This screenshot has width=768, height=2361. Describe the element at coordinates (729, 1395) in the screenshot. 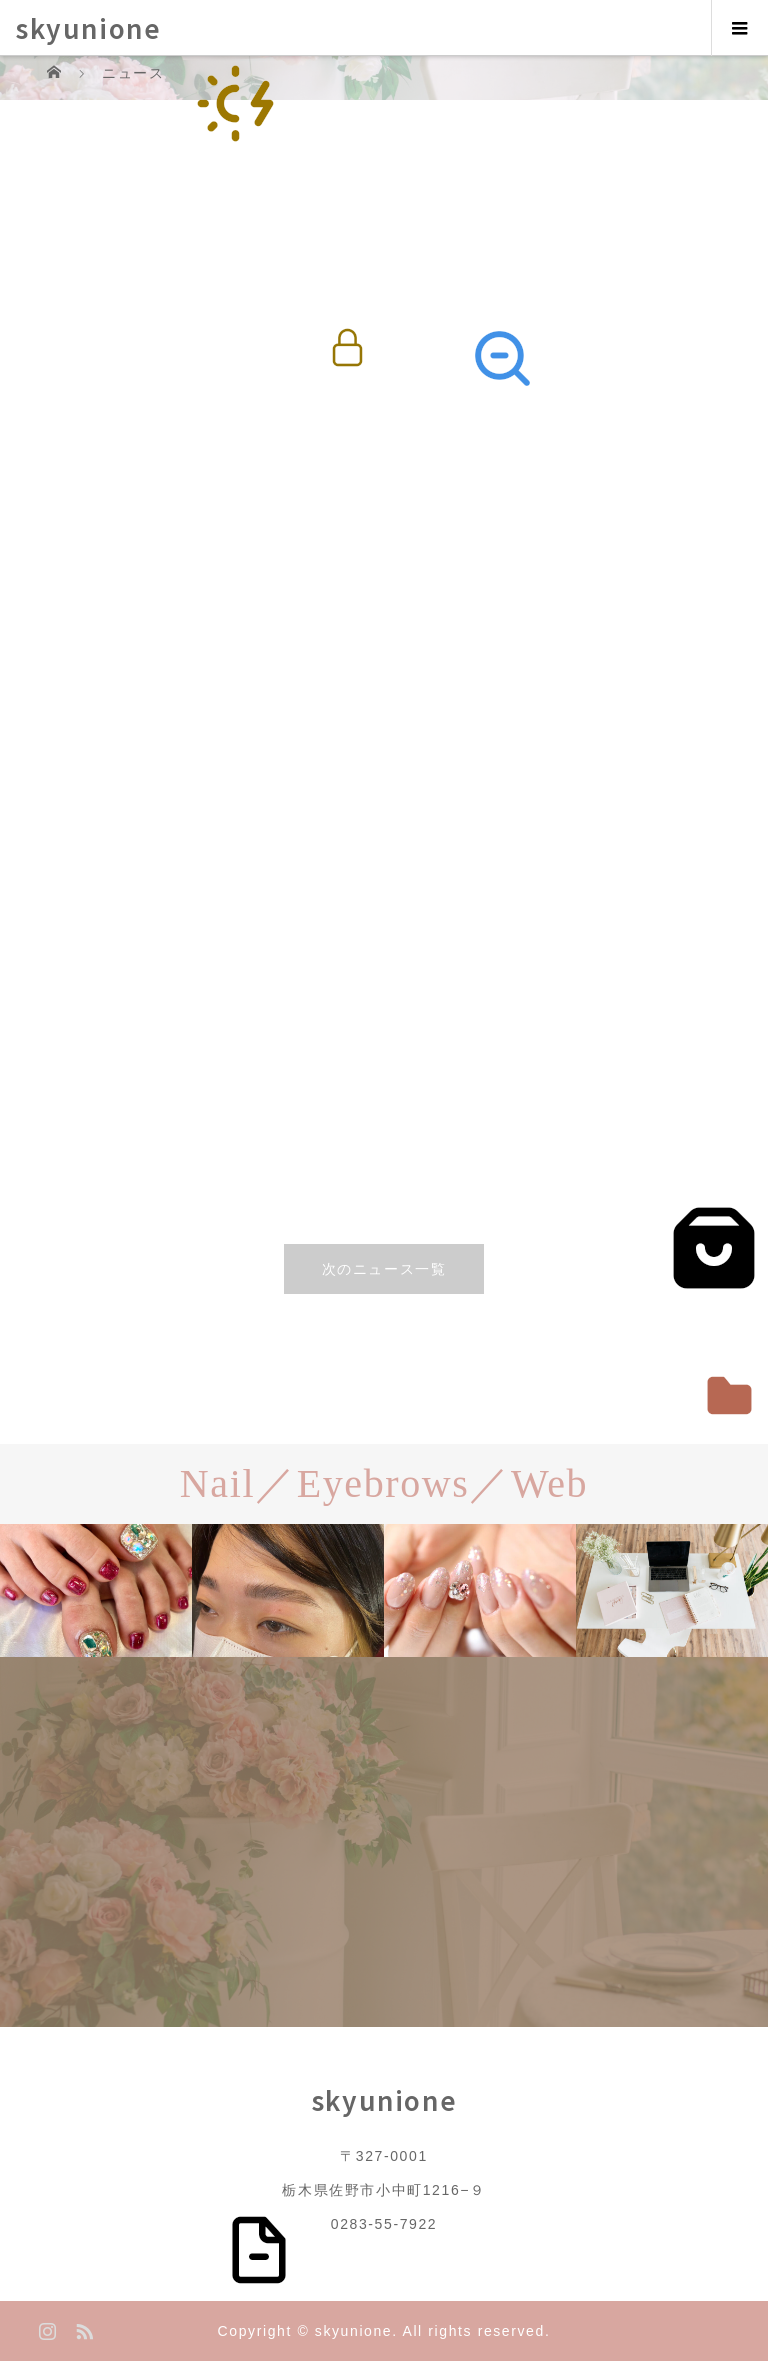

I see `open file folder` at that location.